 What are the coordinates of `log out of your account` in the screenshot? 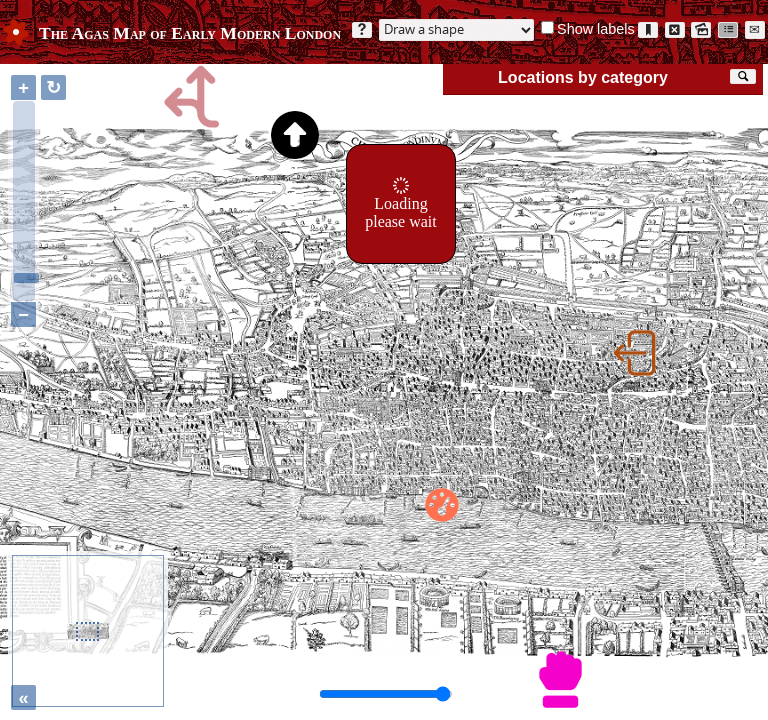 It's located at (638, 353).